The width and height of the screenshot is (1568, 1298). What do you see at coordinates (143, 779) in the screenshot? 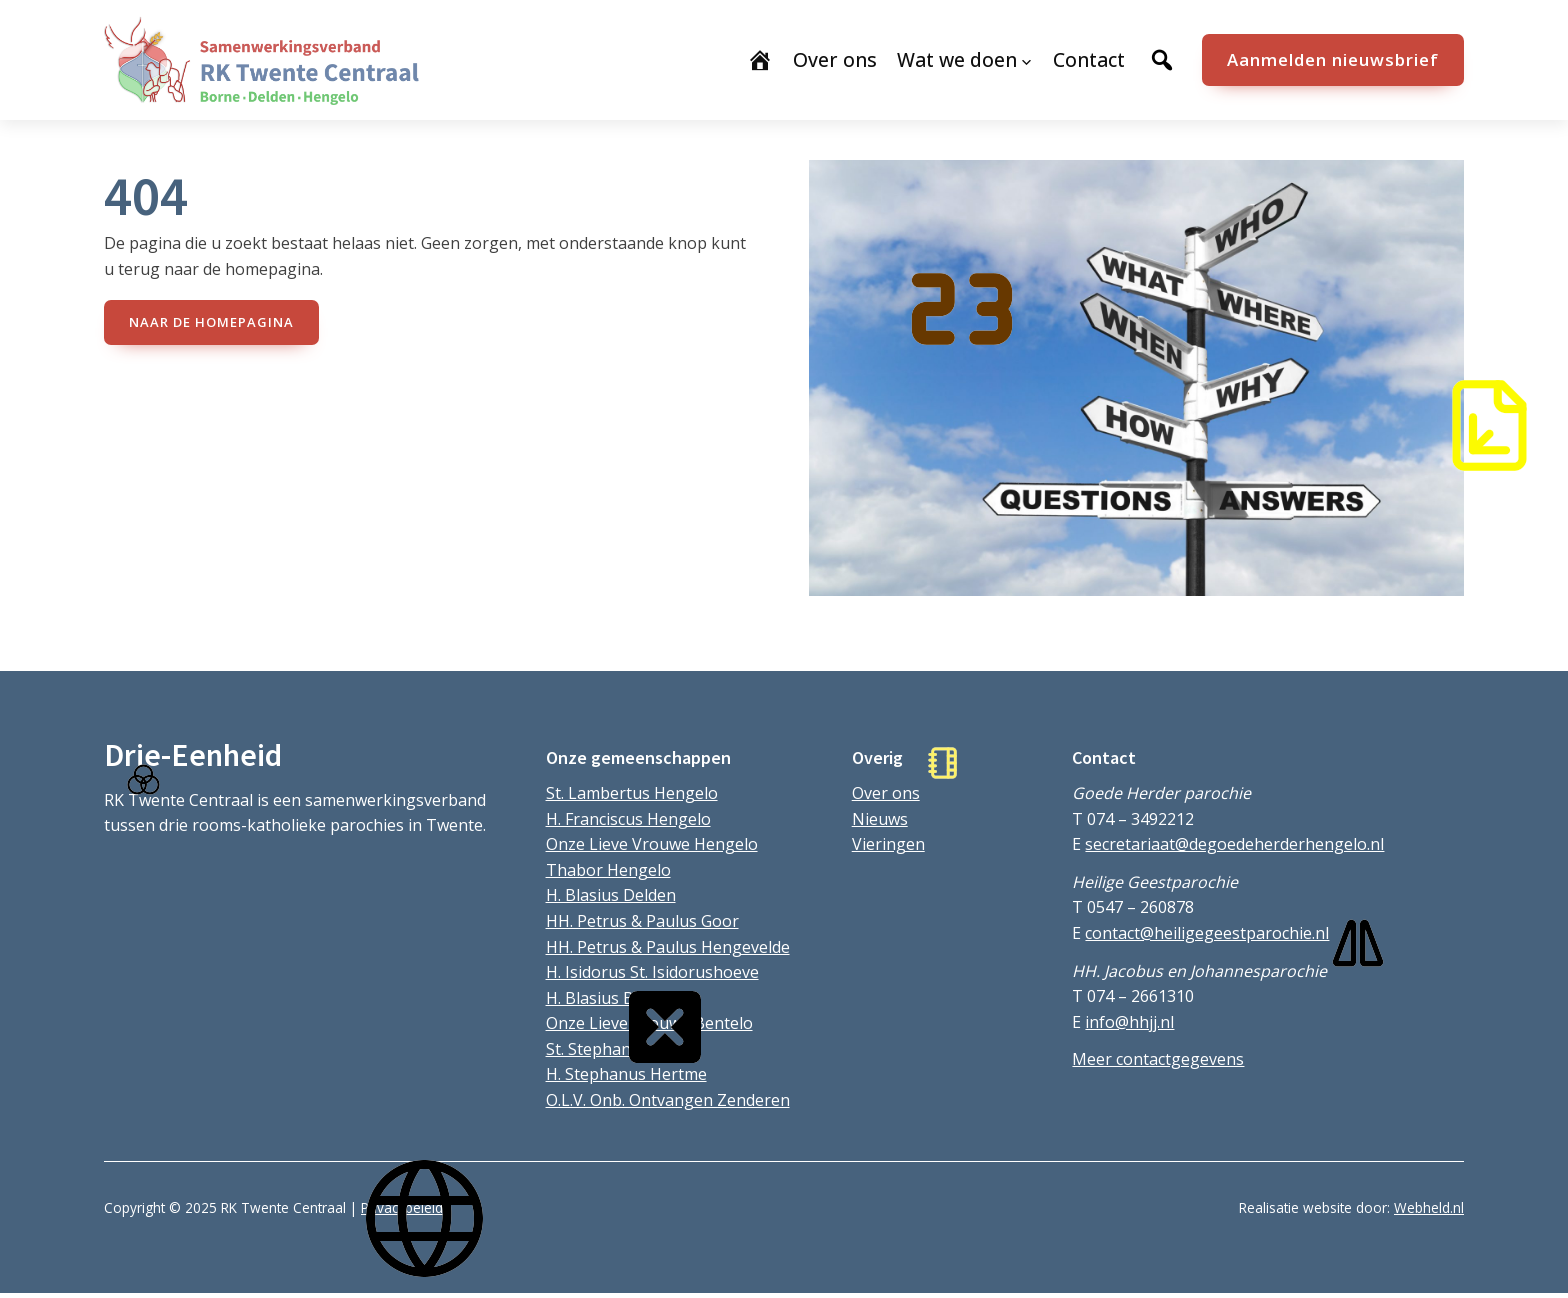
I see `adjust color filter settings` at bounding box center [143, 779].